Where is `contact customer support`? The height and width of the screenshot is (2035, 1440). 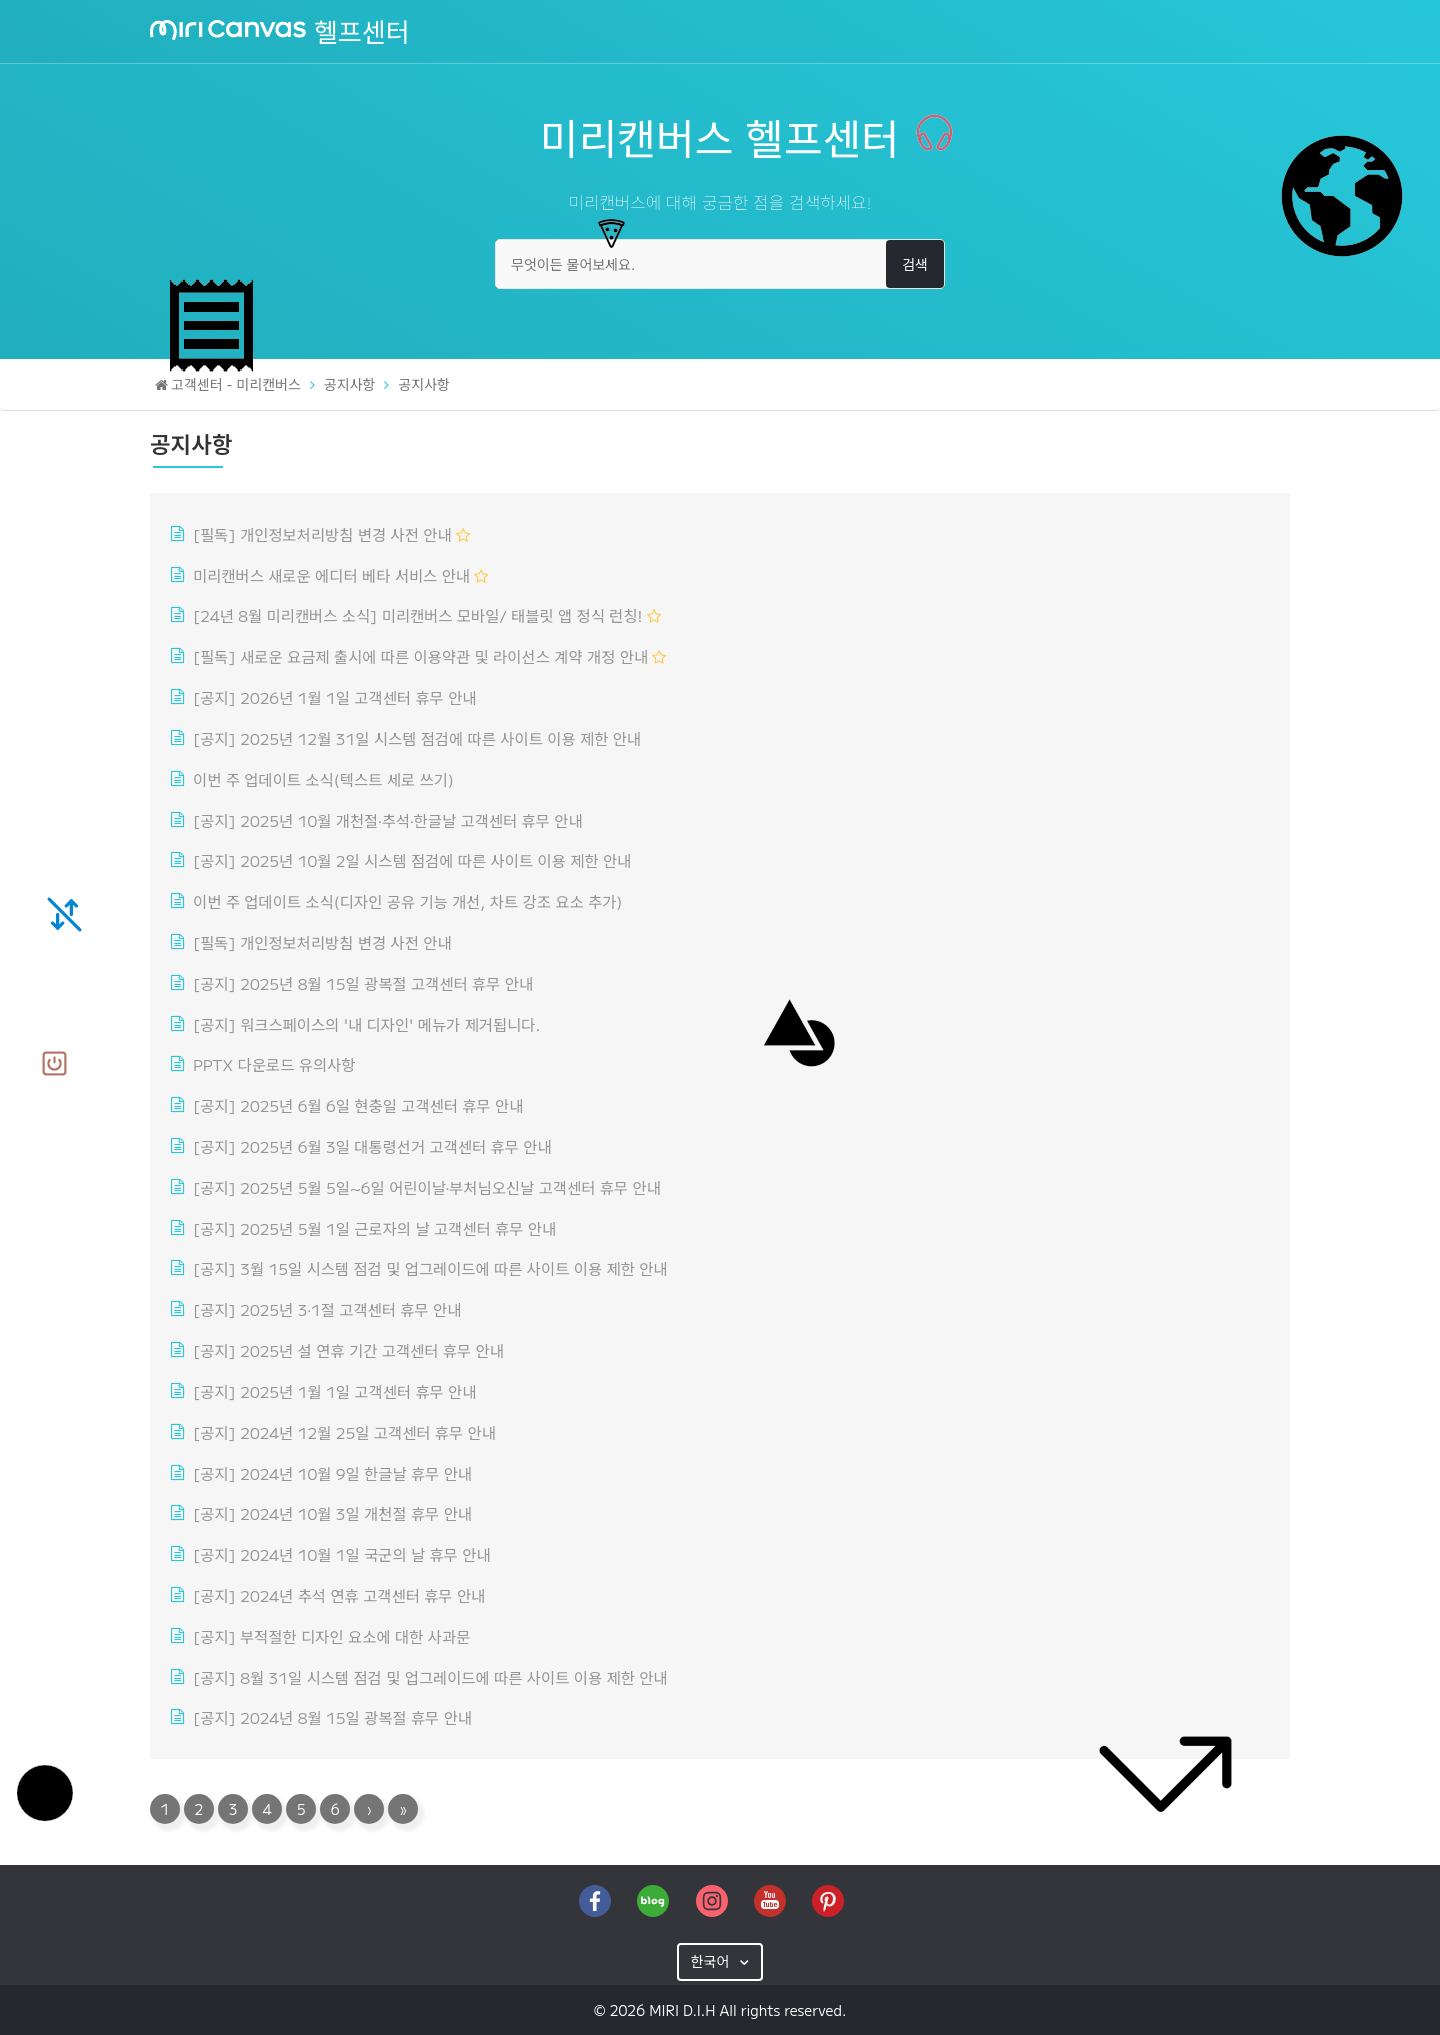 contact customer support is located at coordinates (934, 132).